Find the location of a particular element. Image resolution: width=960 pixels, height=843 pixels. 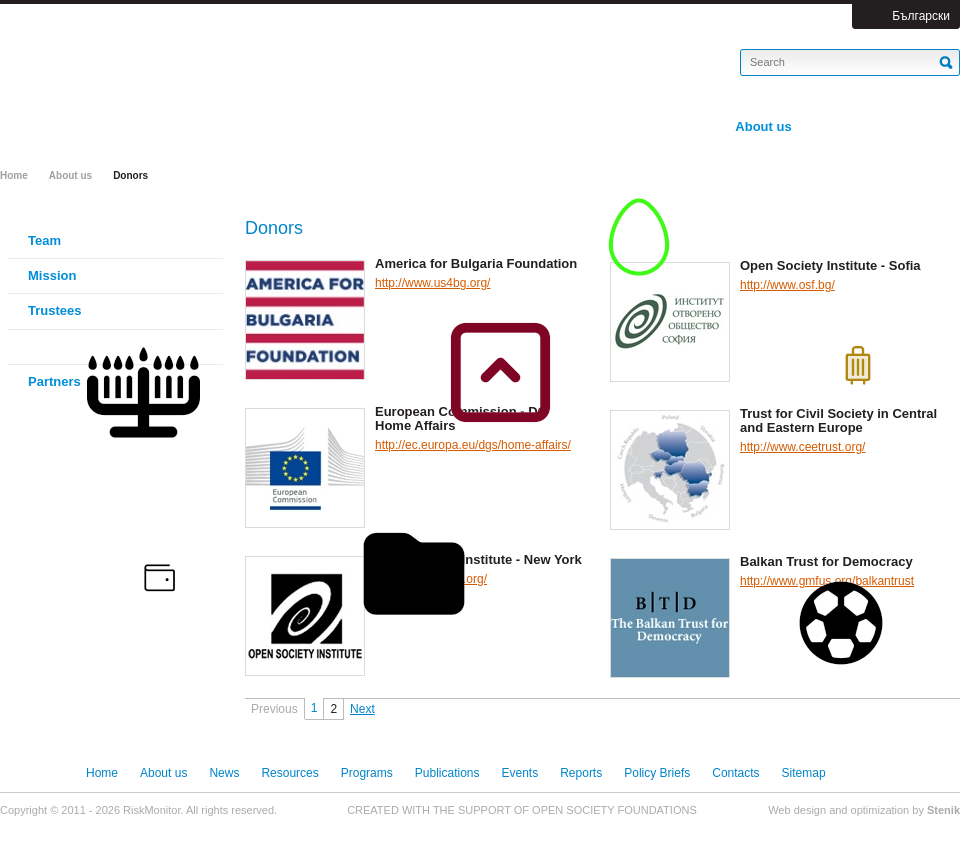

indicates Hanukkah-related content or events is located at coordinates (143, 392).